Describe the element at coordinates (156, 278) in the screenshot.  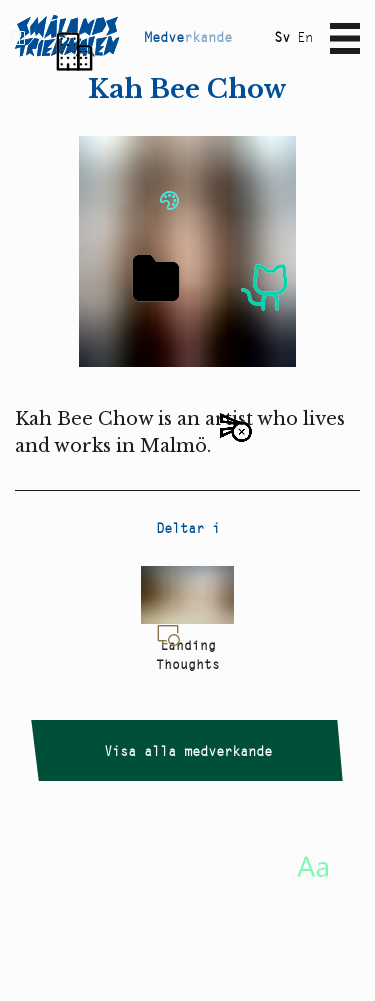
I see `open folder to view files` at that location.